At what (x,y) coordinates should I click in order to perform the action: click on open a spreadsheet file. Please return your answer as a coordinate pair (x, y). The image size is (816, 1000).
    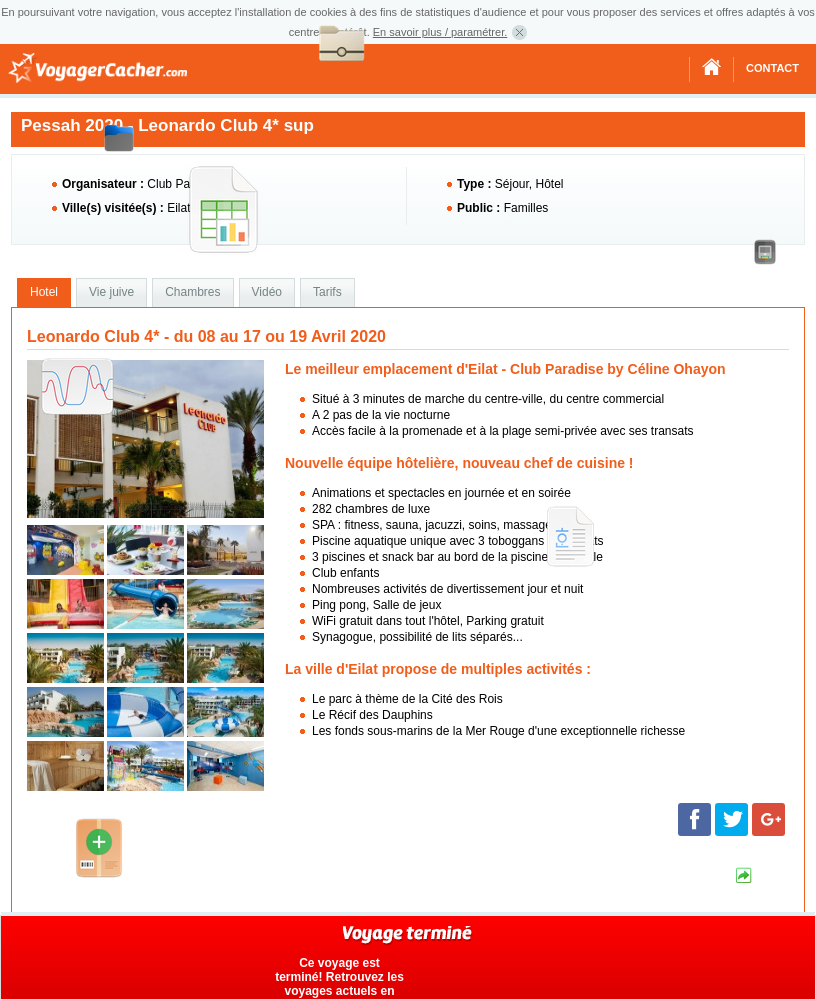
    Looking at the image, I should click on (223, 209).